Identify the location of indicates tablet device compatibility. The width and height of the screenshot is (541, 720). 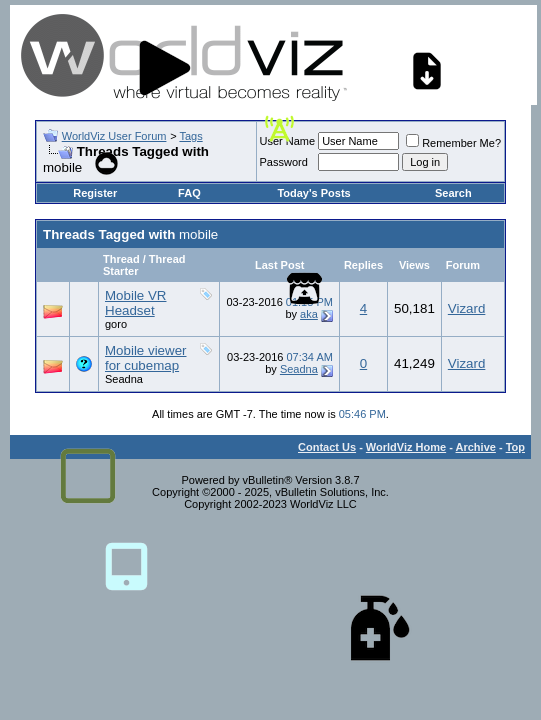
(126, 566).